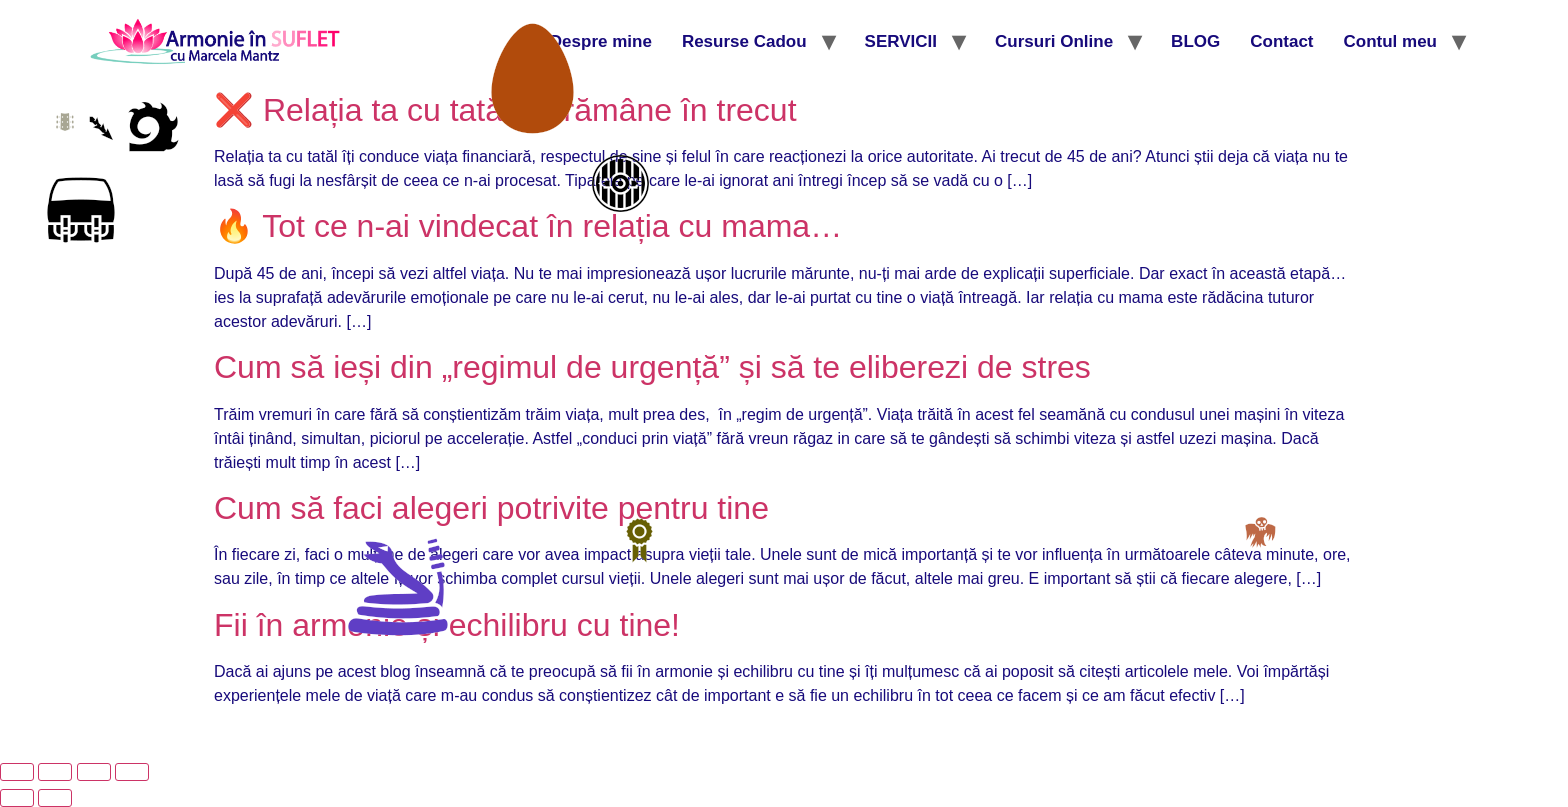  Describe the element at coordinates (101, 128) in the screenshot. I see `indicates critical hit or piercing damage` at that location.